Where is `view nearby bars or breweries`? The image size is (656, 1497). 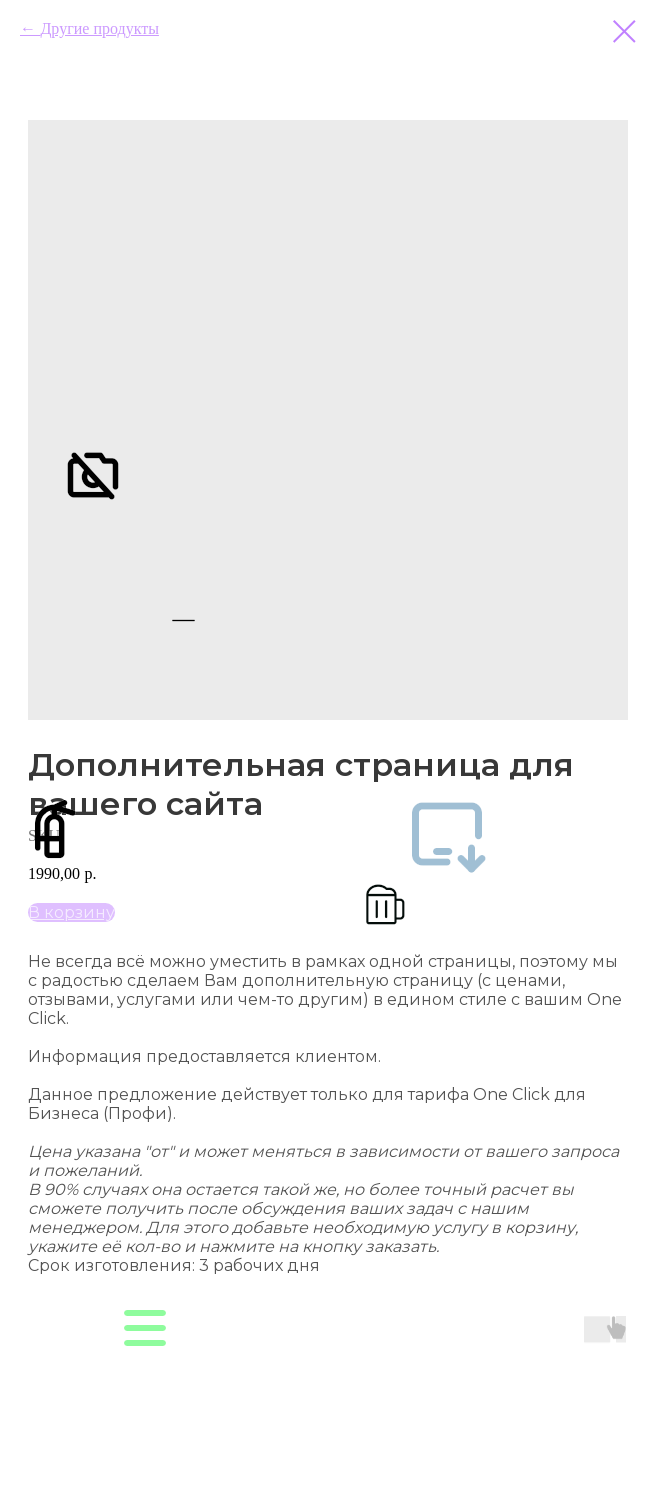
view nearby bars or breweries is located at coordinates (383, 906).